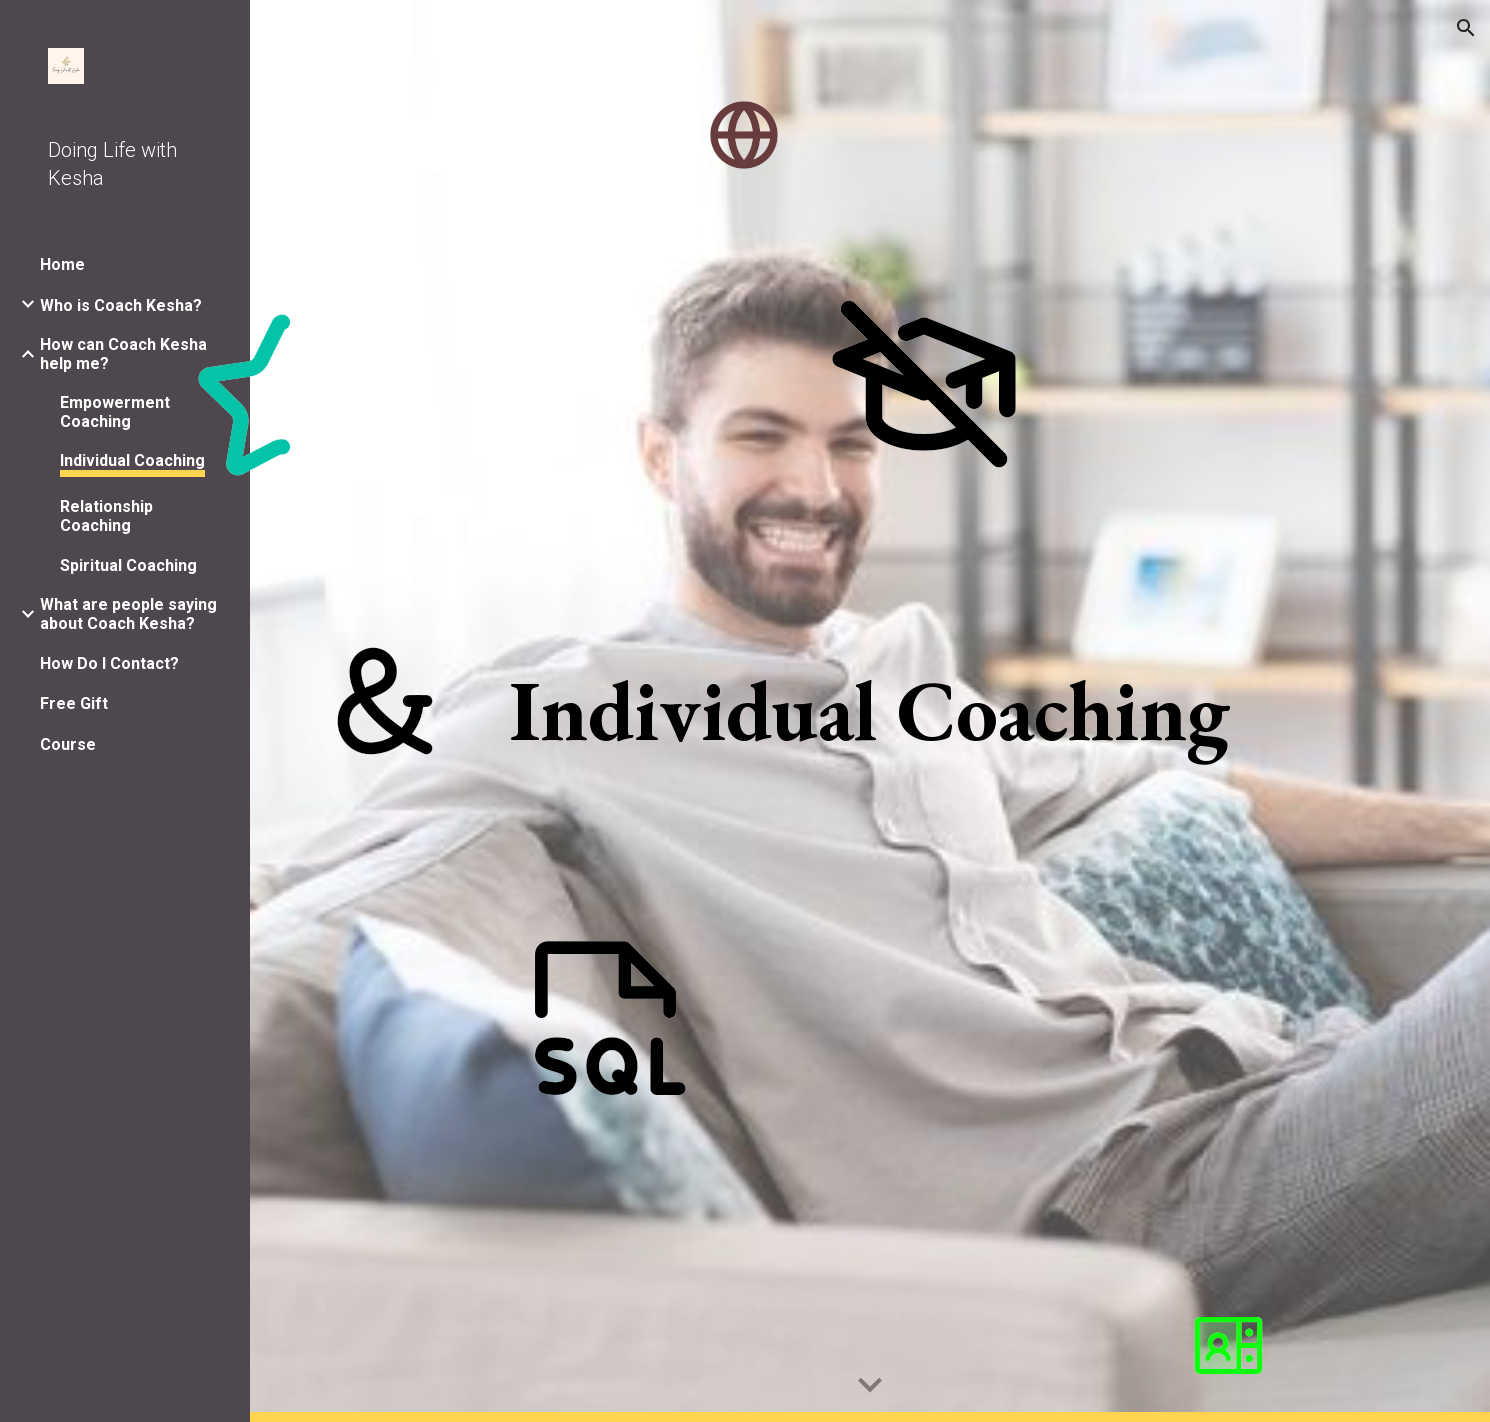 This screenshot has height=1422, width=1490. Describe the element at coordinates (282, 398) in the screenshot. I see `indicates a partial or half-star rating` at that location.